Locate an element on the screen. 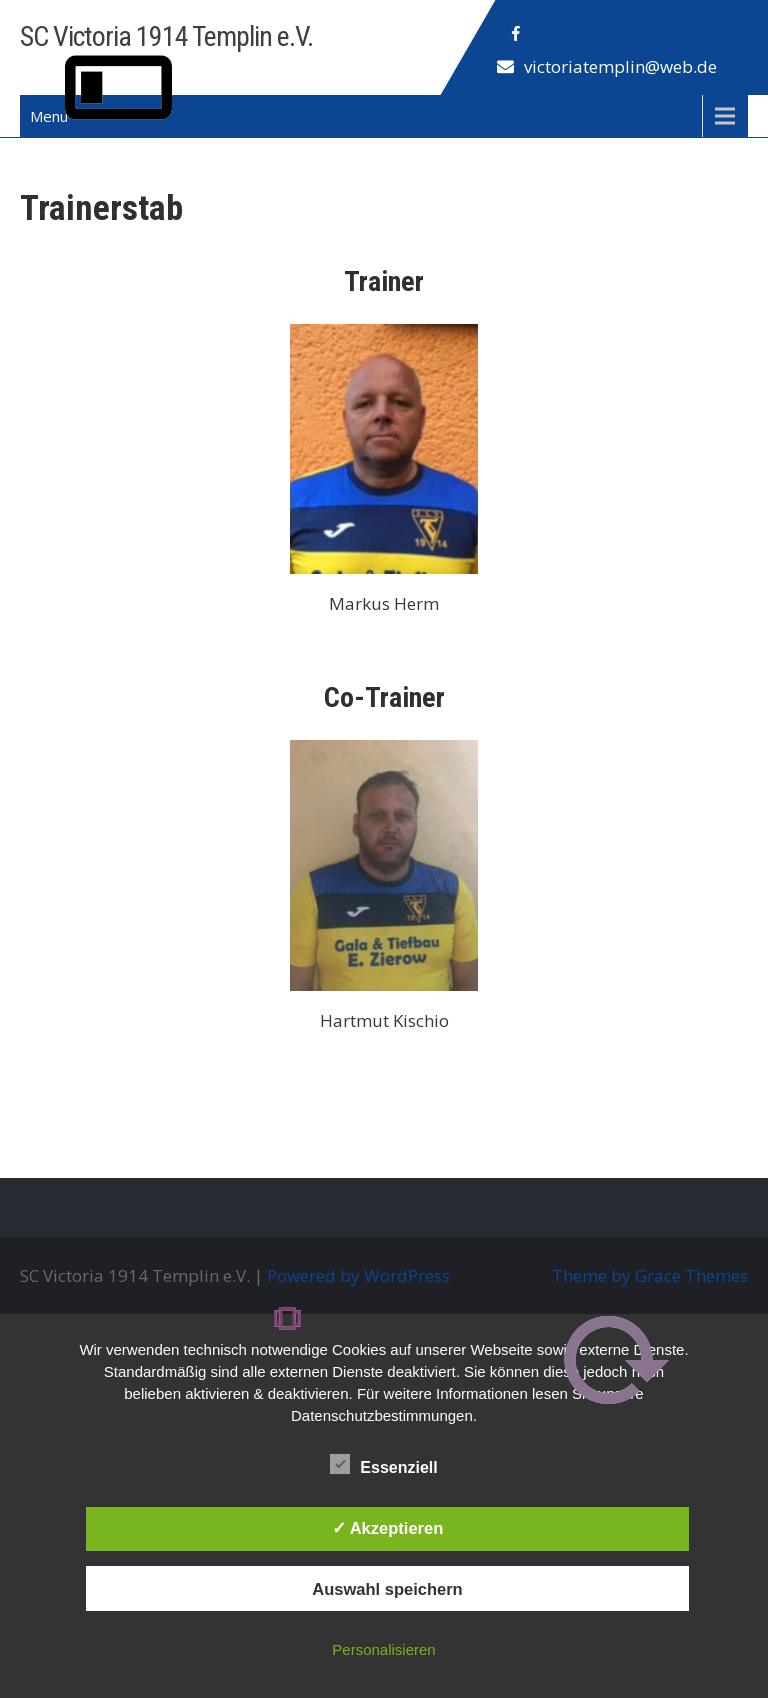  refresh the current page or content is located at coordinates (614, 1360).